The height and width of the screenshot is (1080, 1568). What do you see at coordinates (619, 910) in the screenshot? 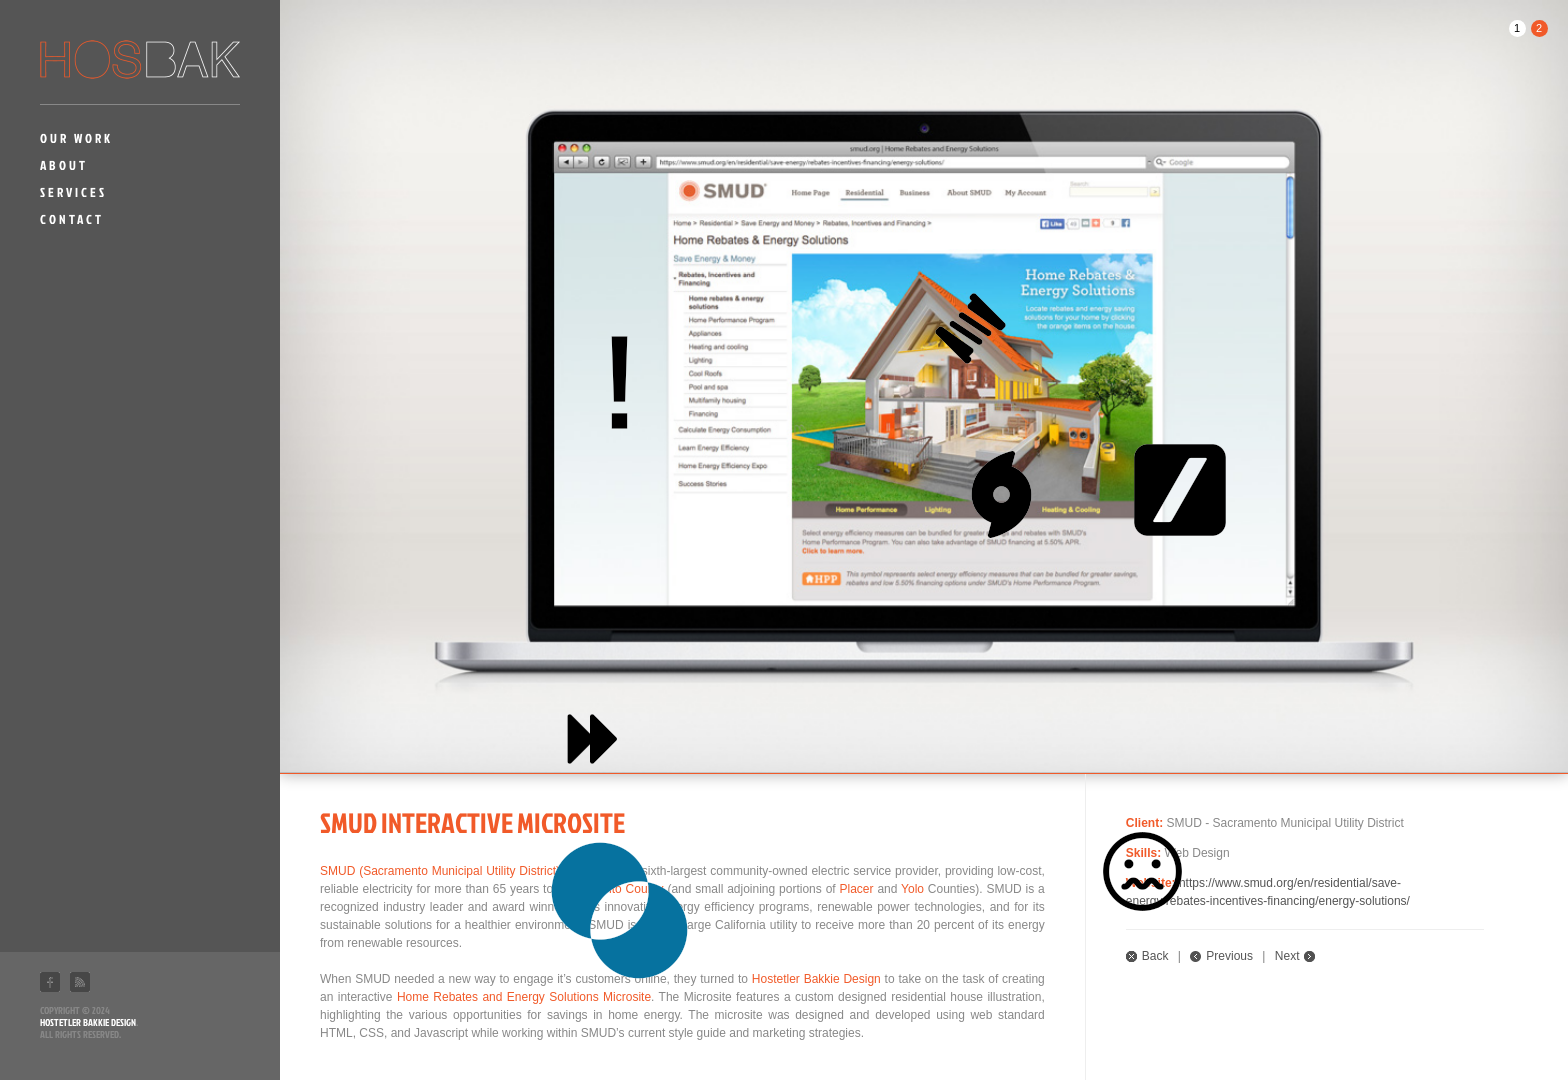
I see `exclude overlapping selection areas` at bounding box center [619, 910].